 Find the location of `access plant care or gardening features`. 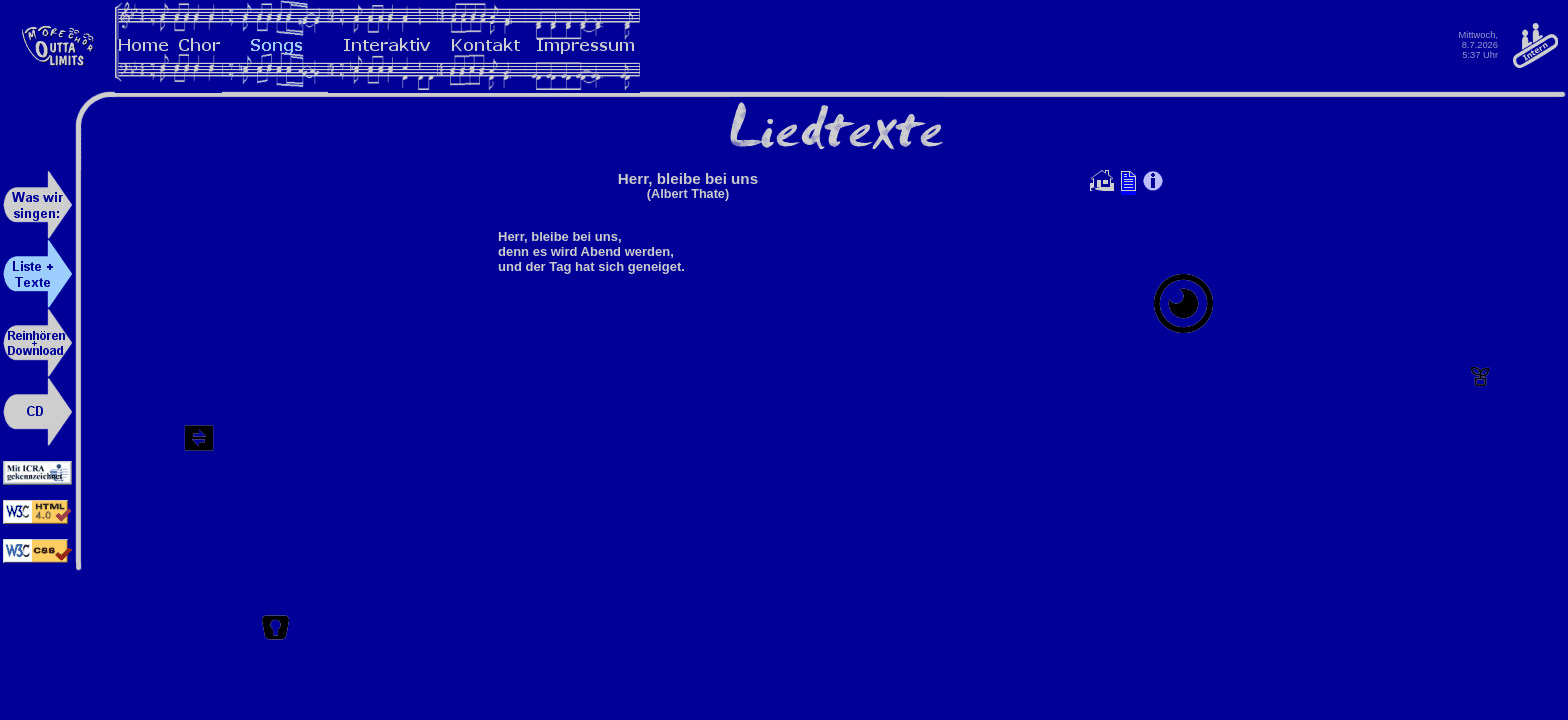

access plant care or gardening features is located at coordinates (1480, 376).